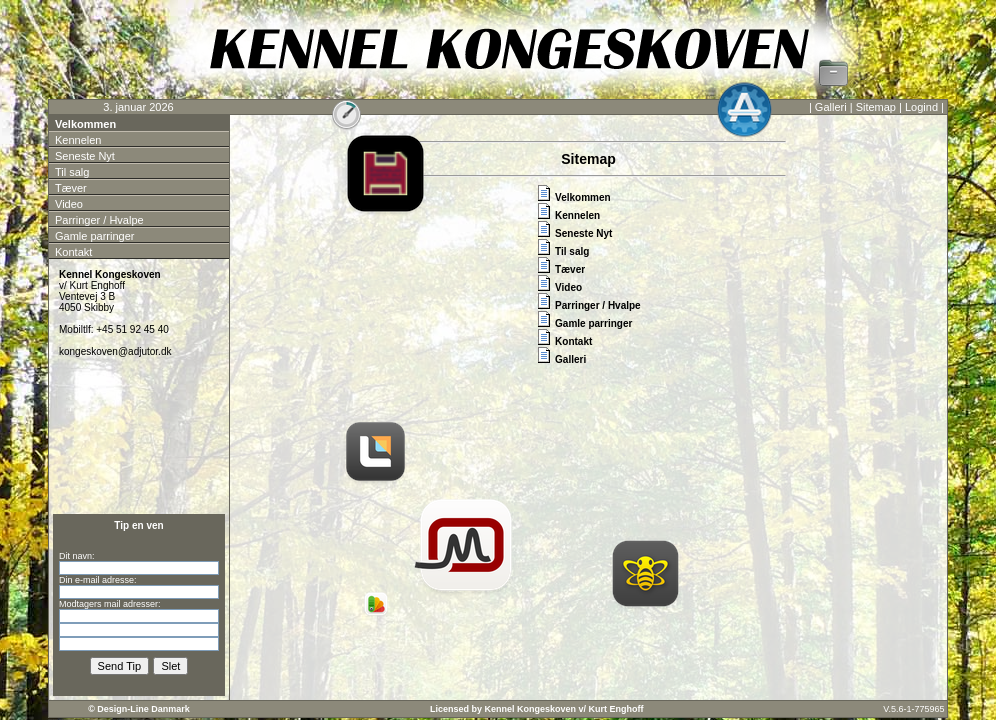  I want to click on open freeplane mind mapping application, so click(645, 573).